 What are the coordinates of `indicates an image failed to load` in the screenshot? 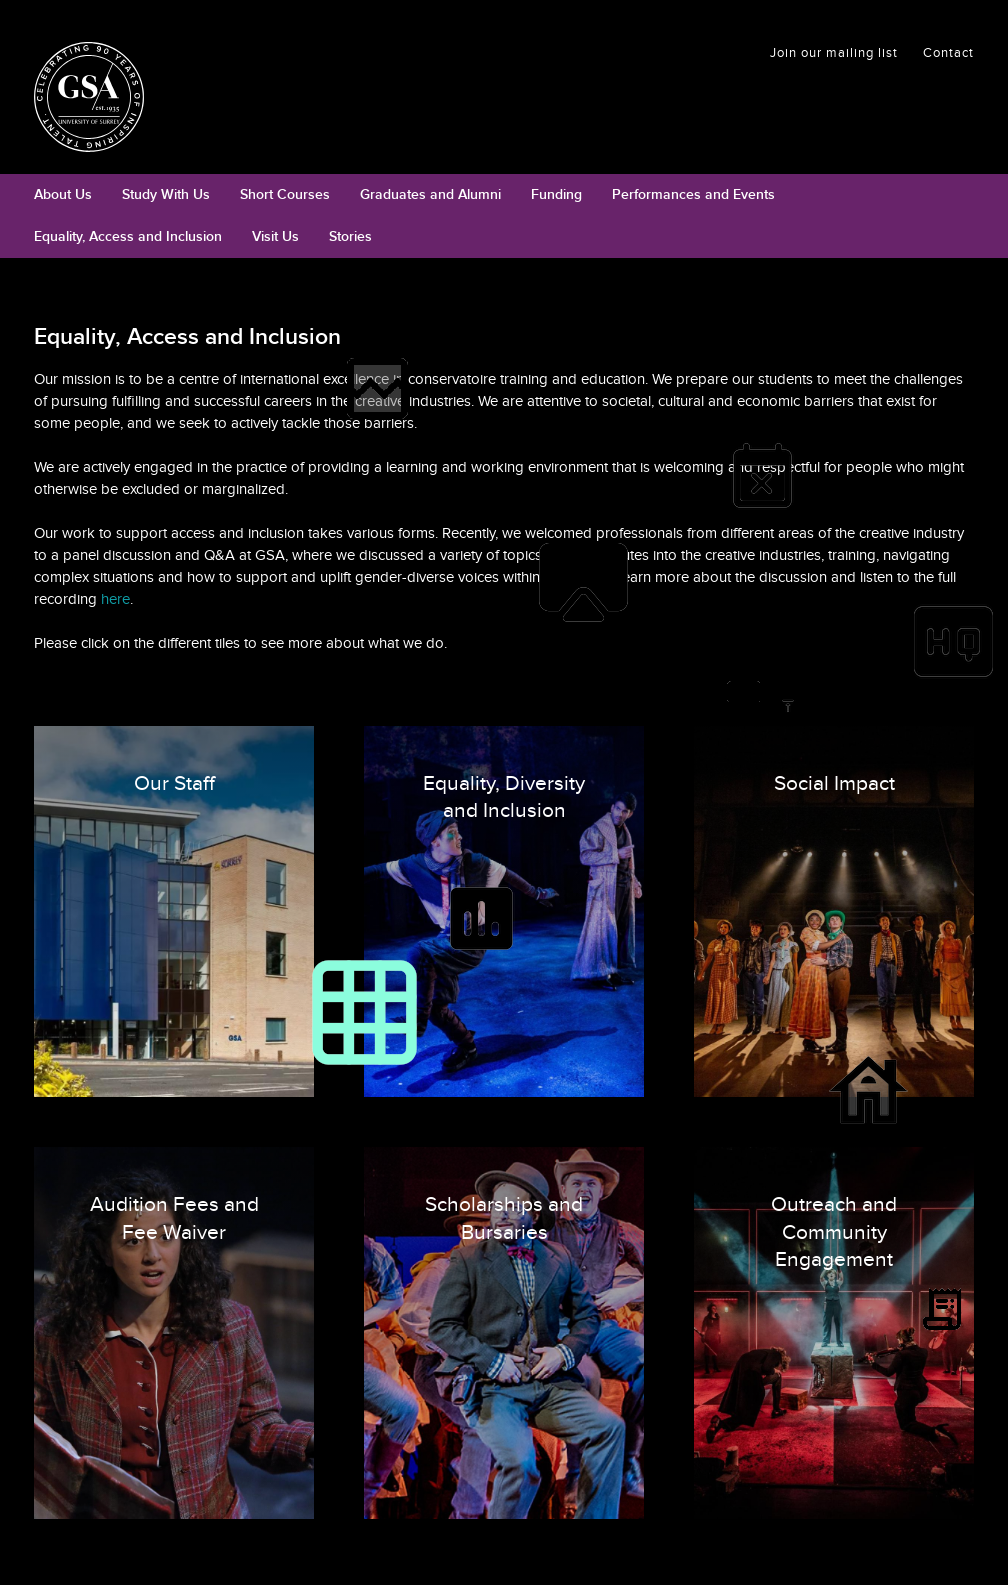 It's located at (377, 388).